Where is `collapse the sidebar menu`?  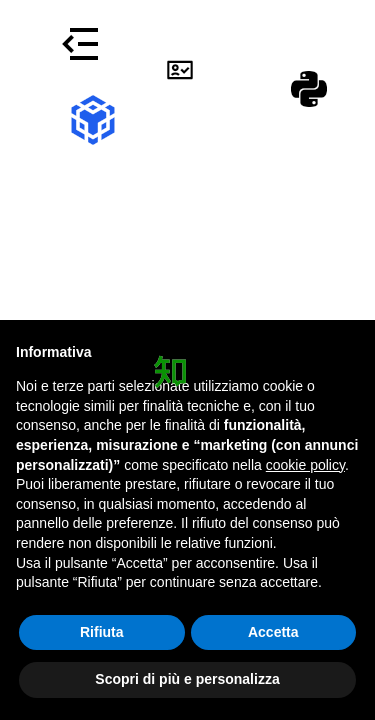
collapse the sidebar menu is located at coordinates (80, 44).